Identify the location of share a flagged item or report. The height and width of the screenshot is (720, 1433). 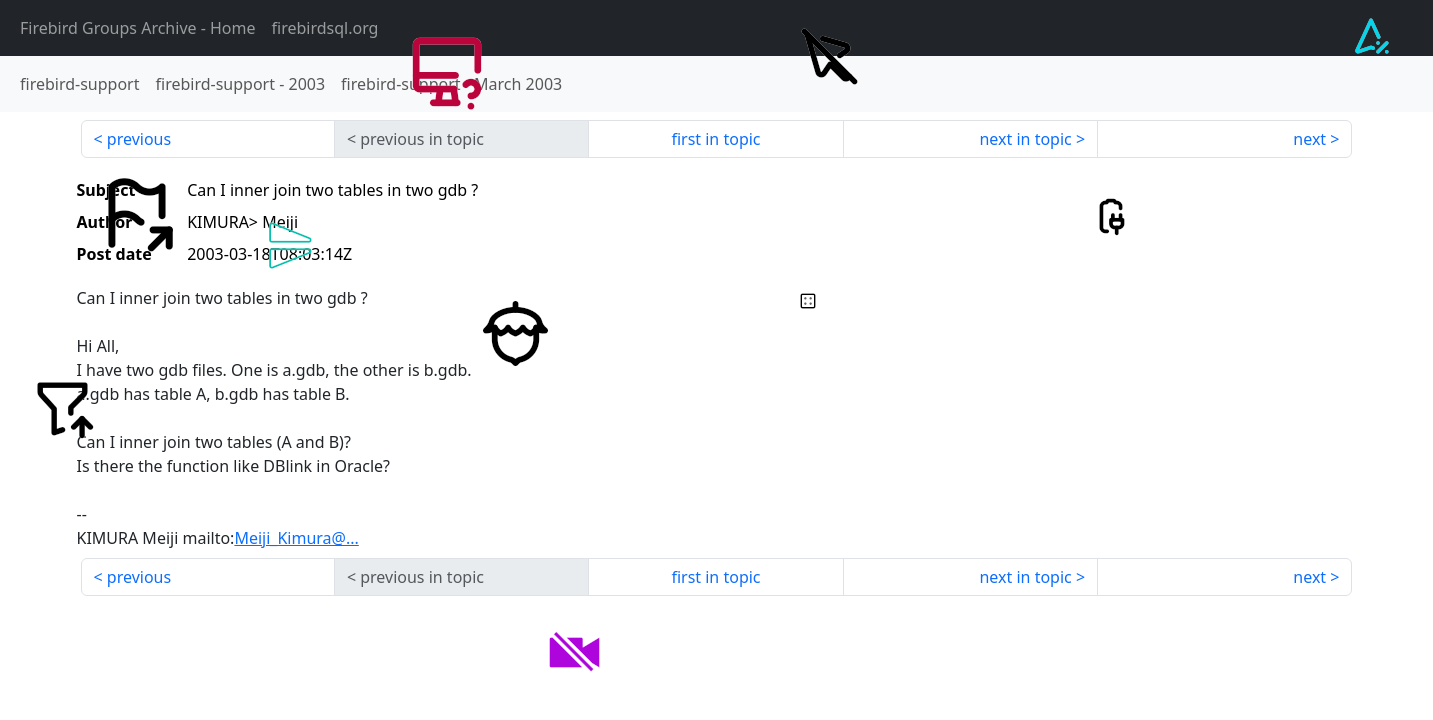
(137, 212).